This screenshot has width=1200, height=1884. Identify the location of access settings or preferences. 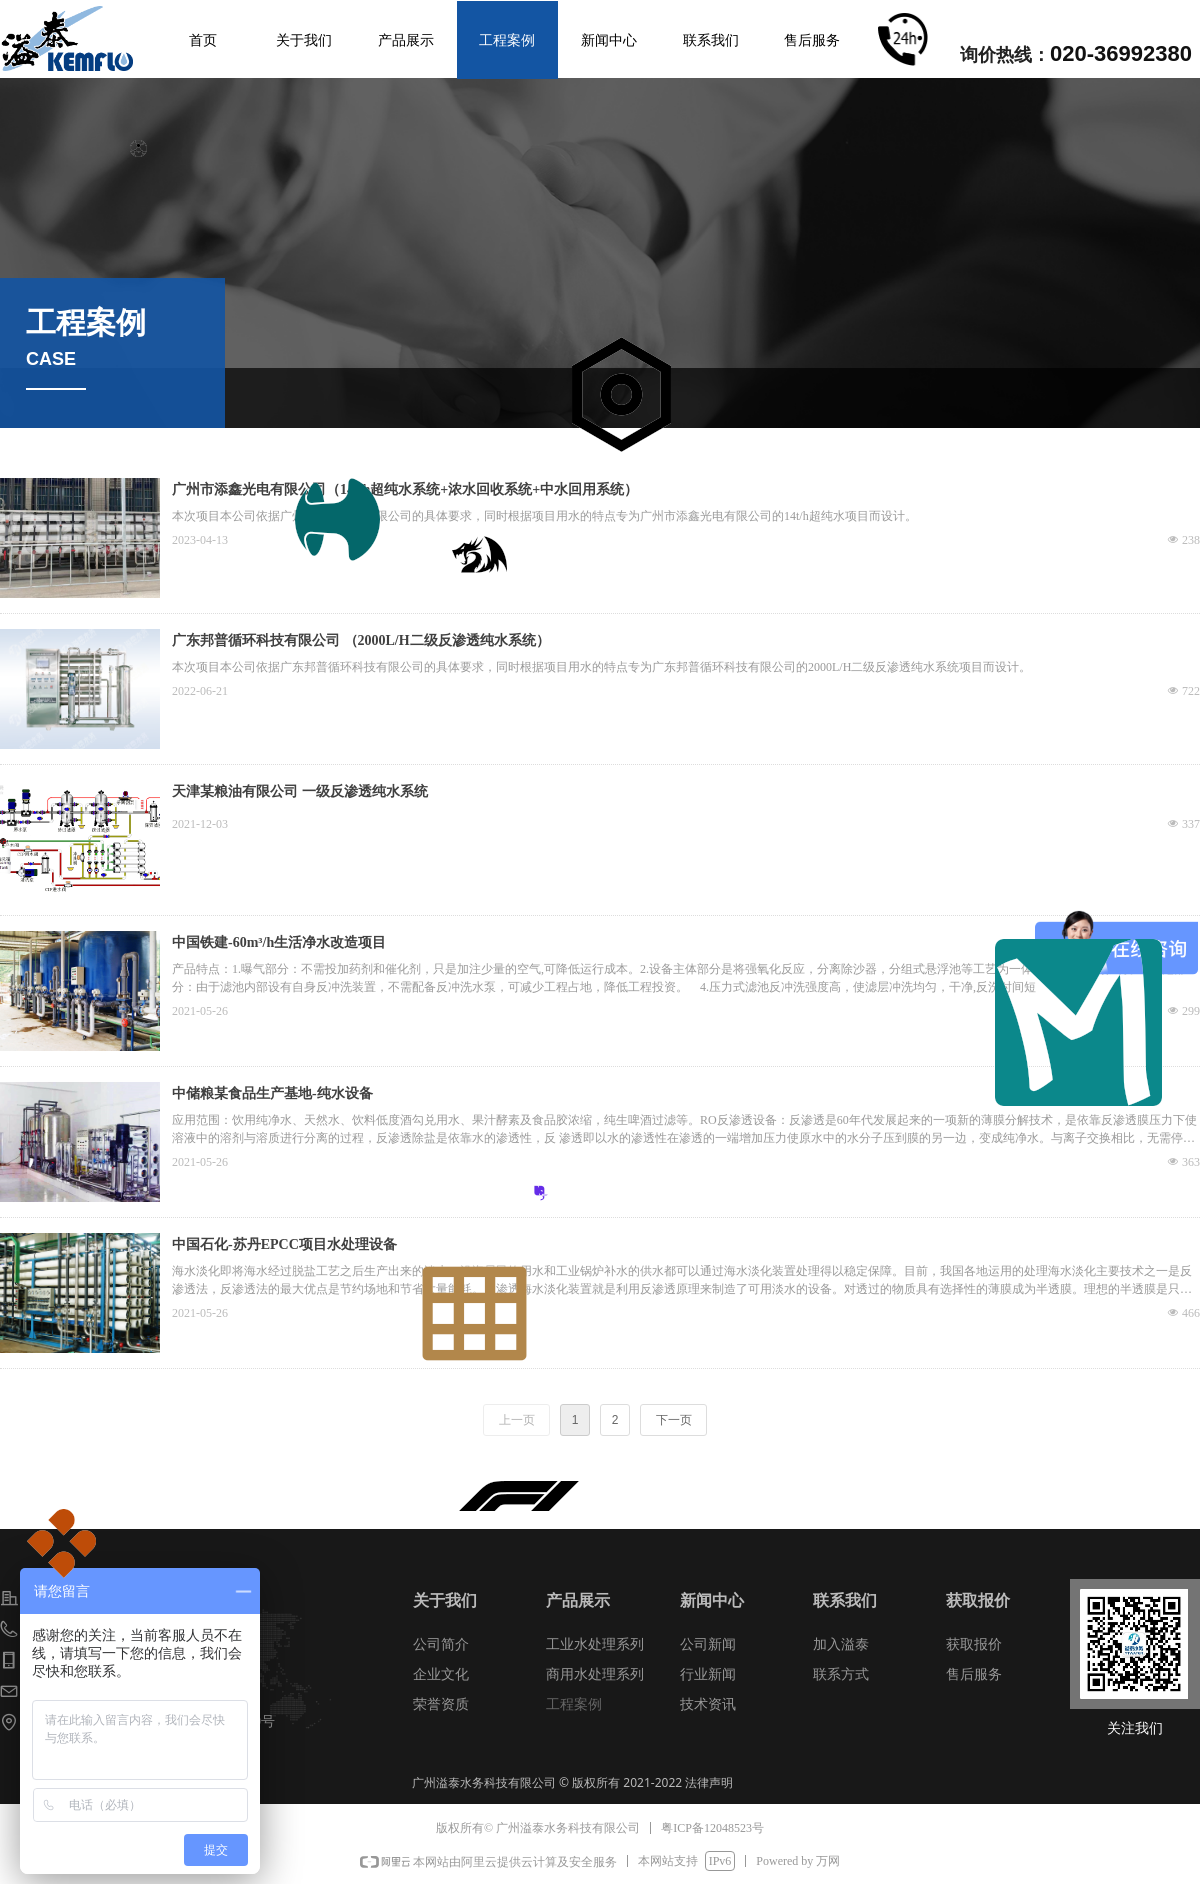
(621, 394).